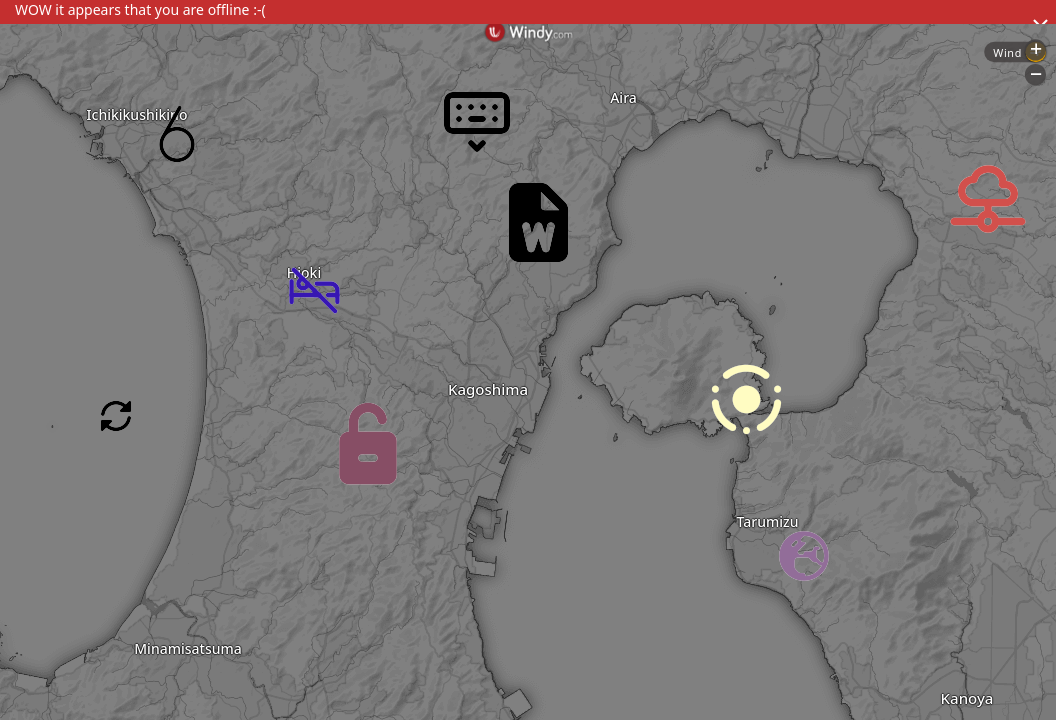 This screenshot has width=1056, height=720. What do you see at coordinates (746, 399) in the screenshot?
I see `access science or chemistry features` at bounding box center [746, 399].